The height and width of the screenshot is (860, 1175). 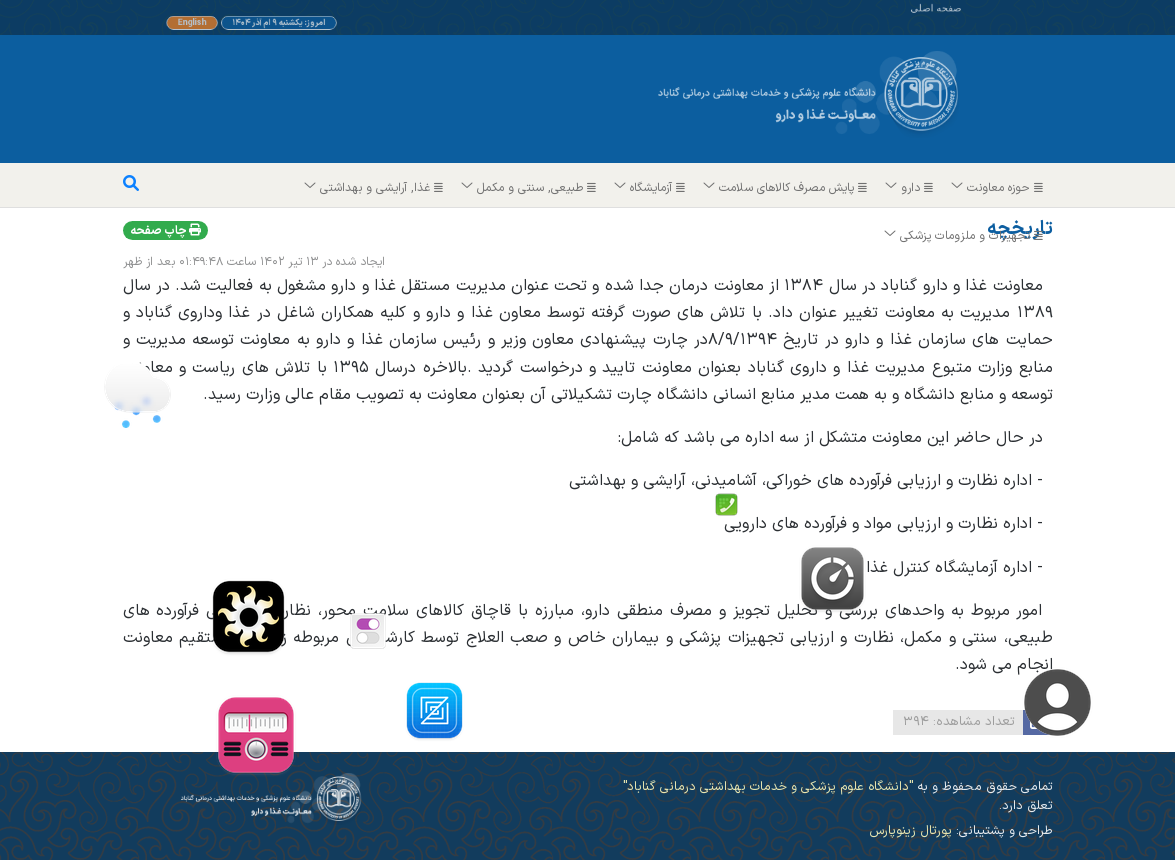 I want to click on open the phone or calls app, so click(x=726, y=504).